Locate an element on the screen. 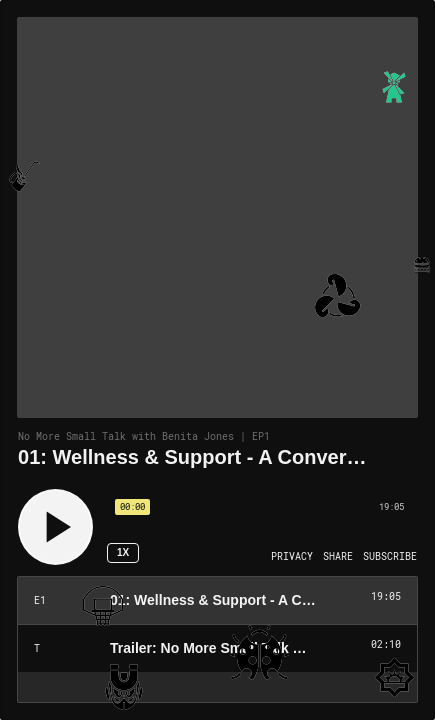 Image resolution: width=435 pixels, height=720 pixels. apply lubrication or maintenance to equipment is located at coordinates (24, 176).